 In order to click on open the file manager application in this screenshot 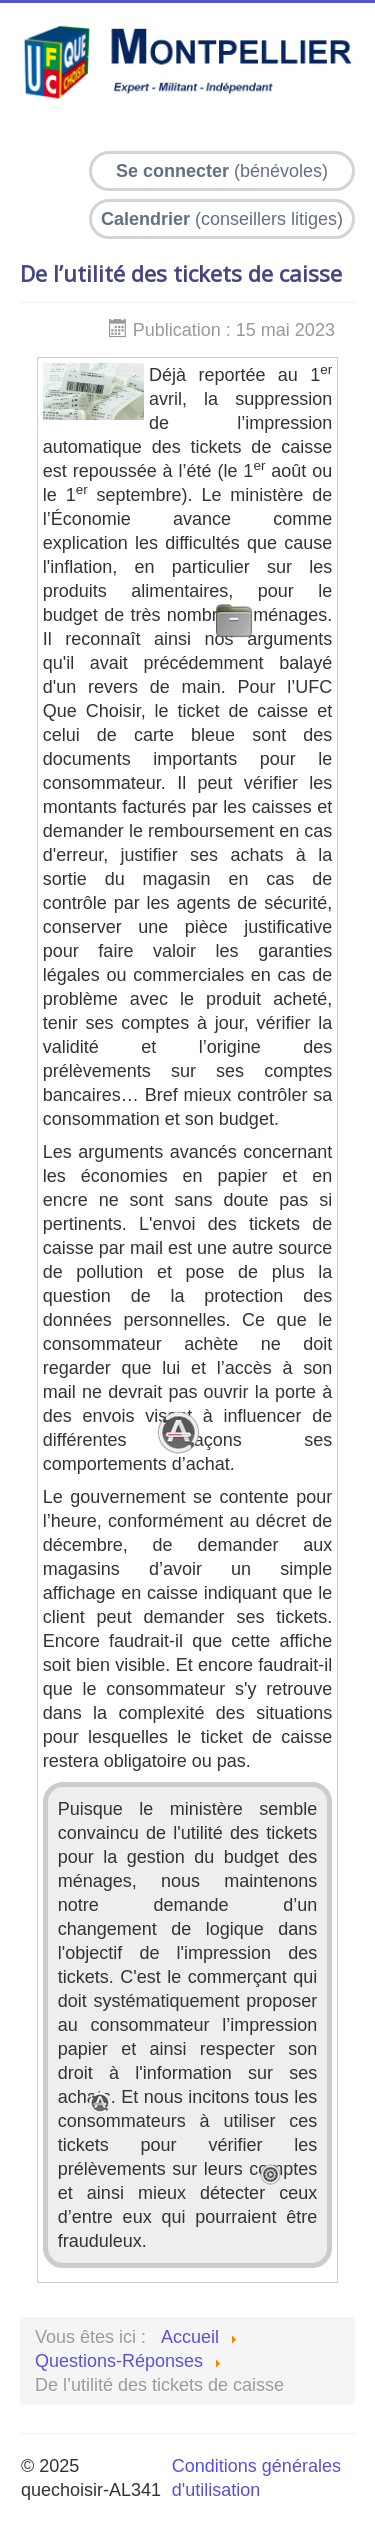, I will do `click(234, 620)`.